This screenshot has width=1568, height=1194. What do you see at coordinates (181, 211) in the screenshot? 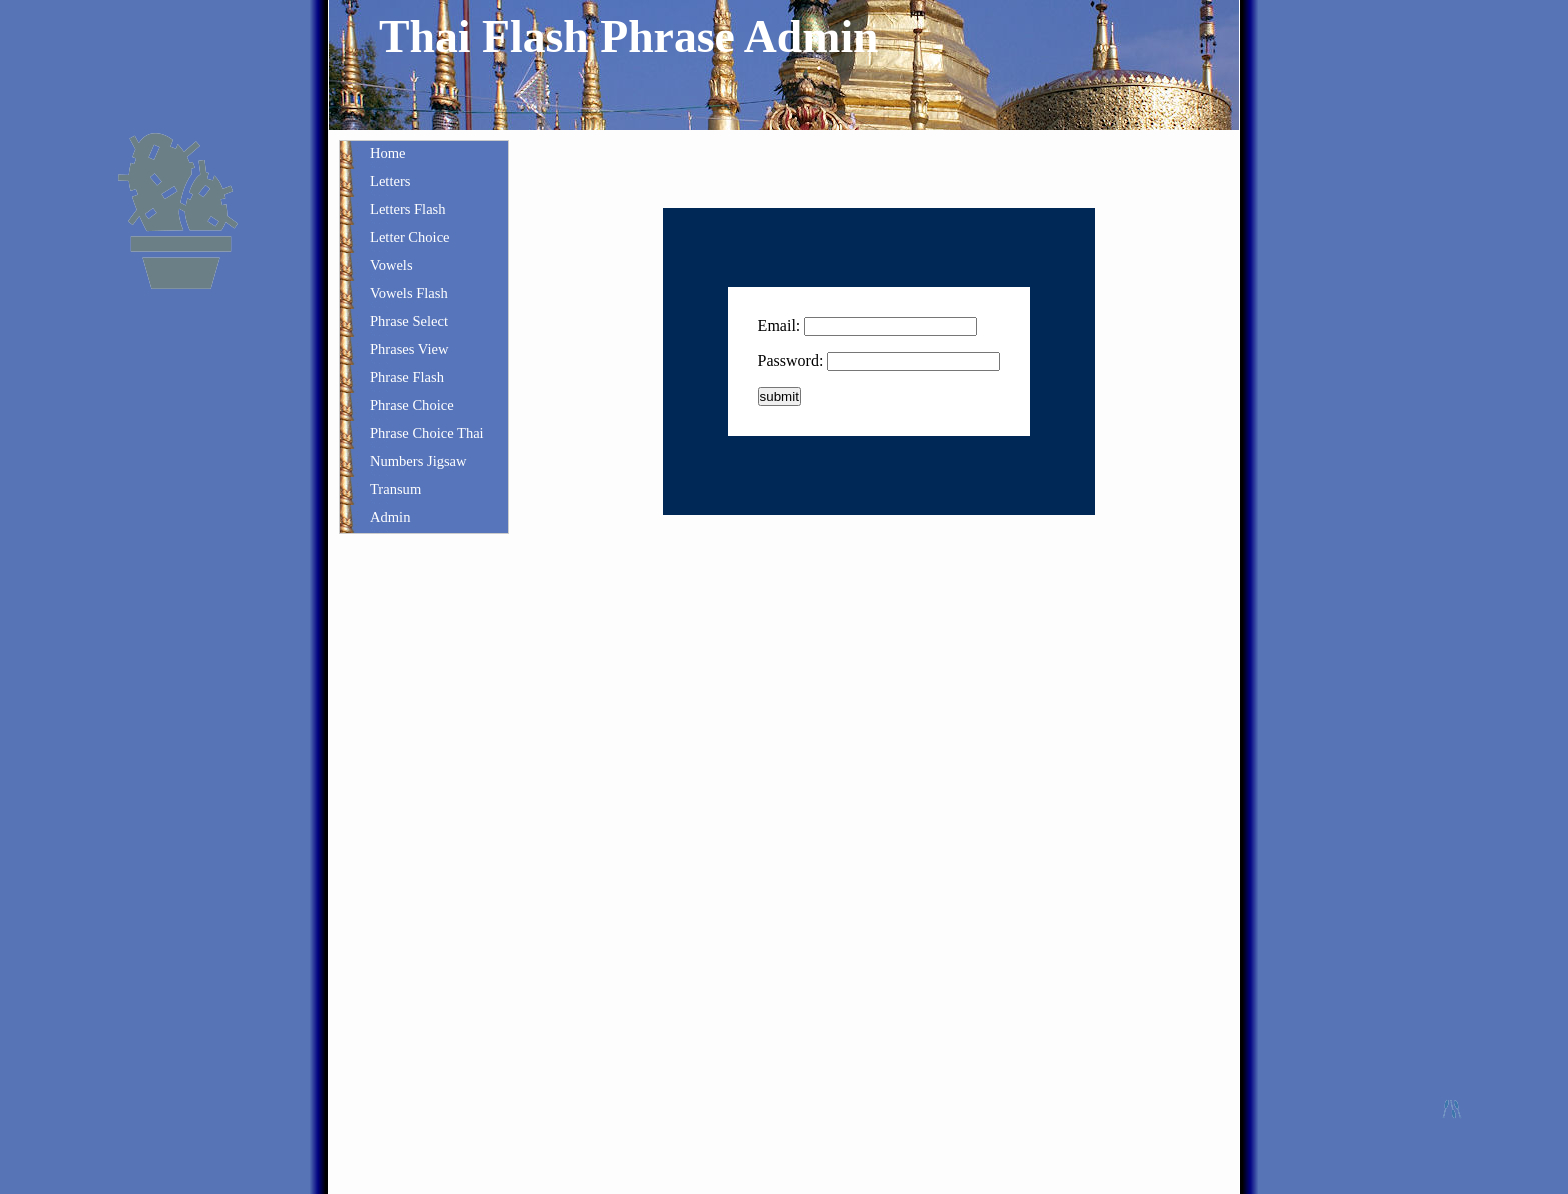
I see `decorative plant or garden category indicator` at bounding box center [181, 211].